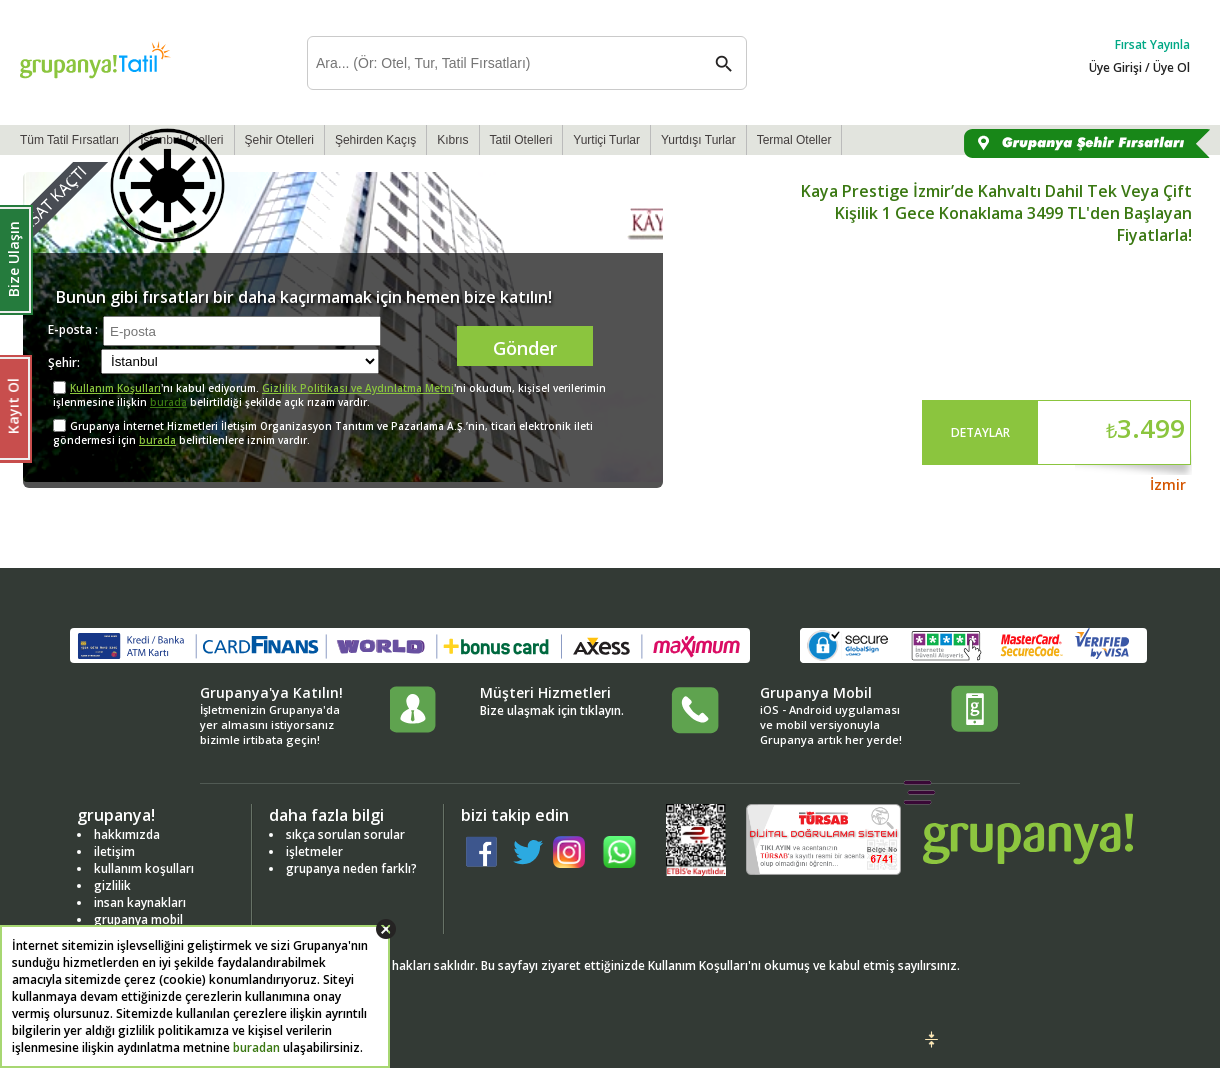  Describe the element at coordinates (931, 1039) in the screenshot. I see `collapse content vertically` at that location.